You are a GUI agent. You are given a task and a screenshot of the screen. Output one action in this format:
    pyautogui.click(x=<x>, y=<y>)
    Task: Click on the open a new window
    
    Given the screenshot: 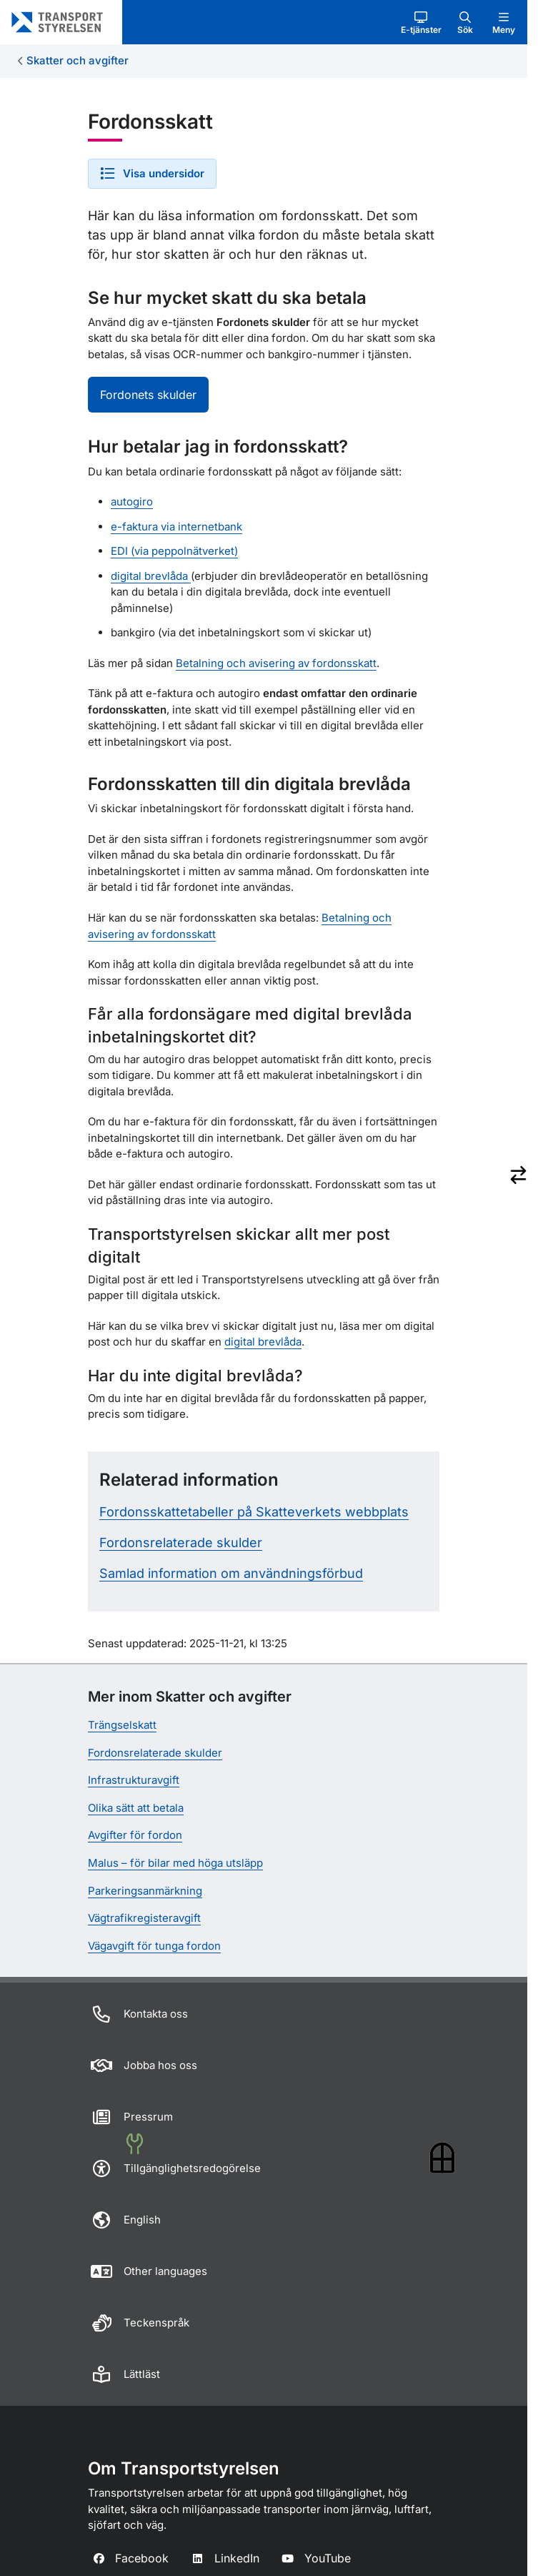 What is the action you would take?
    pyautogui.click(x=442, y=2158)
    